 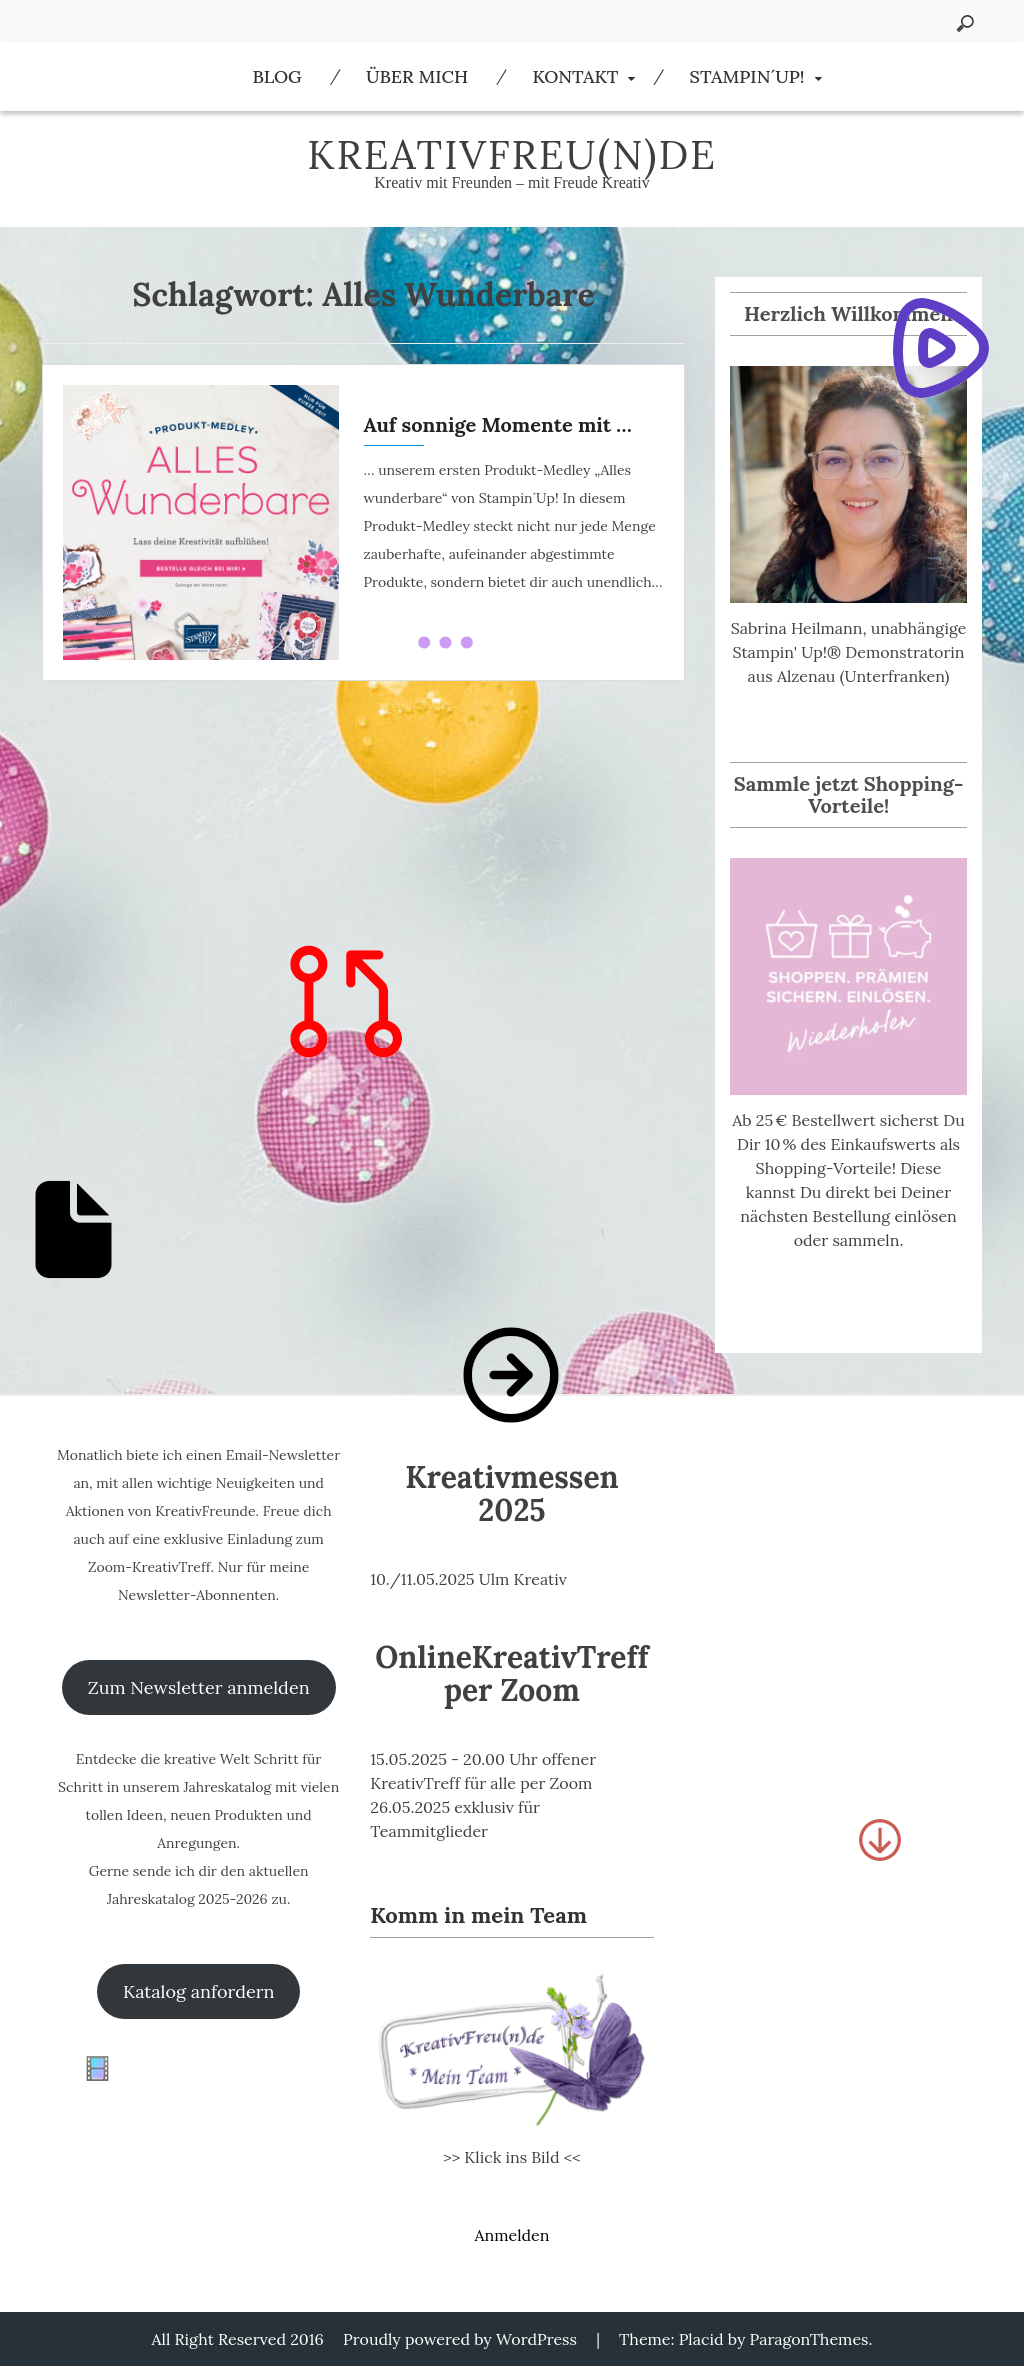 What do you see at coordinates (445, 642) in the screenshot?
I see `open more options menu` at bounding box center [445, 642].